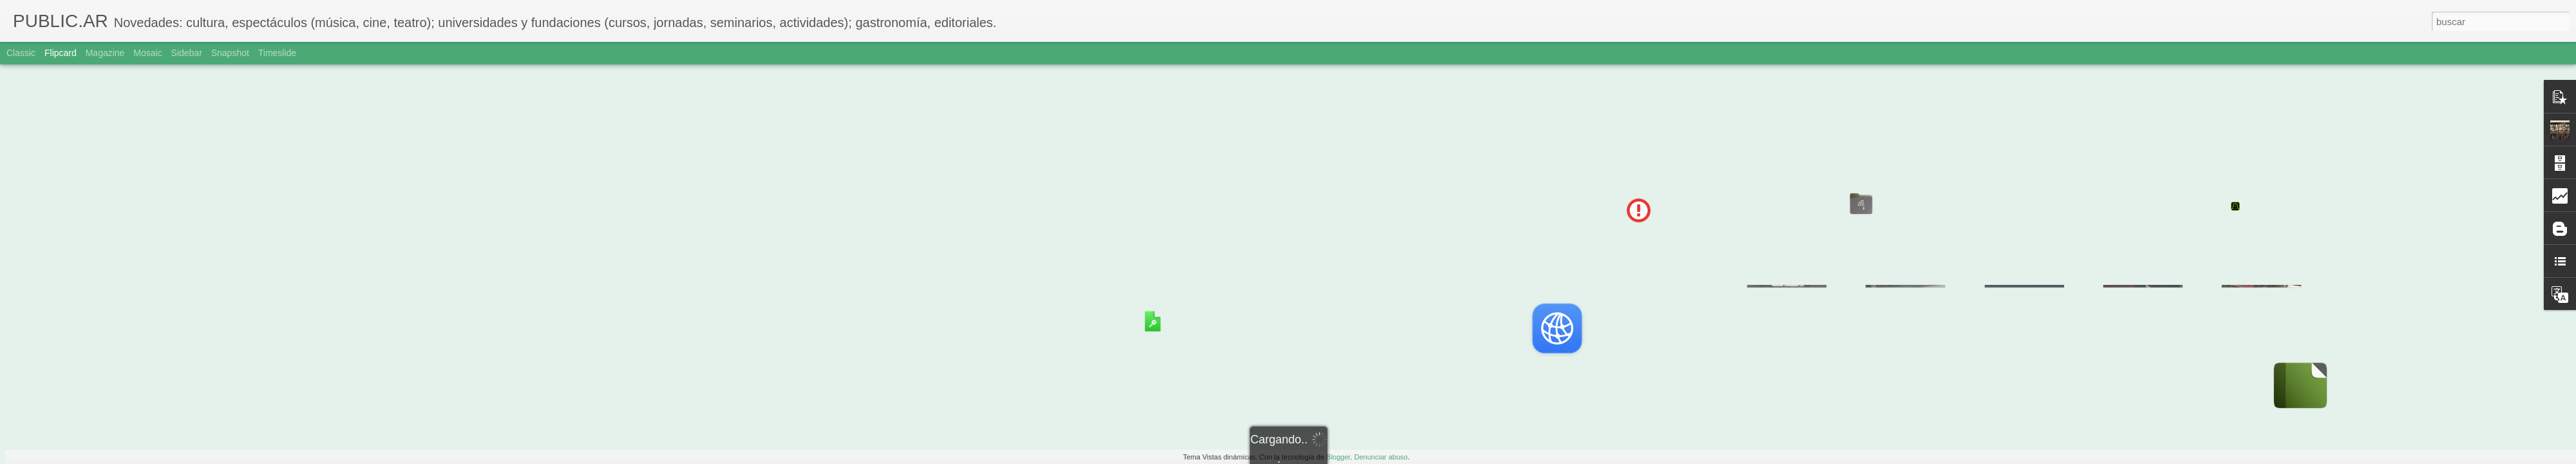 This screenshot has width=2576, height=464. Describe the element at coordinates (2235, 206) in the screenshot. I see `open gtkwave waveform viewer application` at that location.